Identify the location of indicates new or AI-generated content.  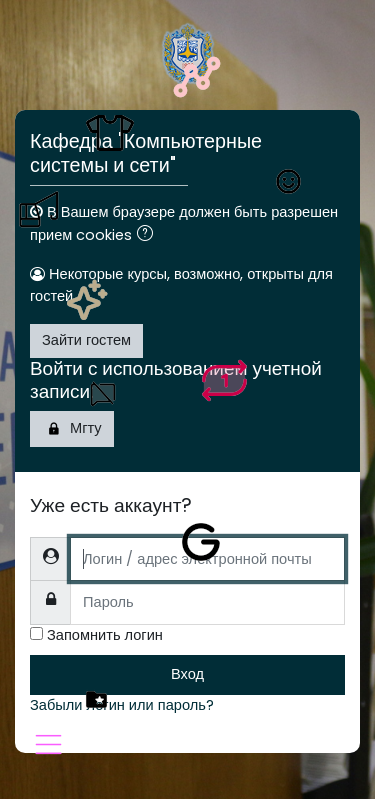
(86, 300).